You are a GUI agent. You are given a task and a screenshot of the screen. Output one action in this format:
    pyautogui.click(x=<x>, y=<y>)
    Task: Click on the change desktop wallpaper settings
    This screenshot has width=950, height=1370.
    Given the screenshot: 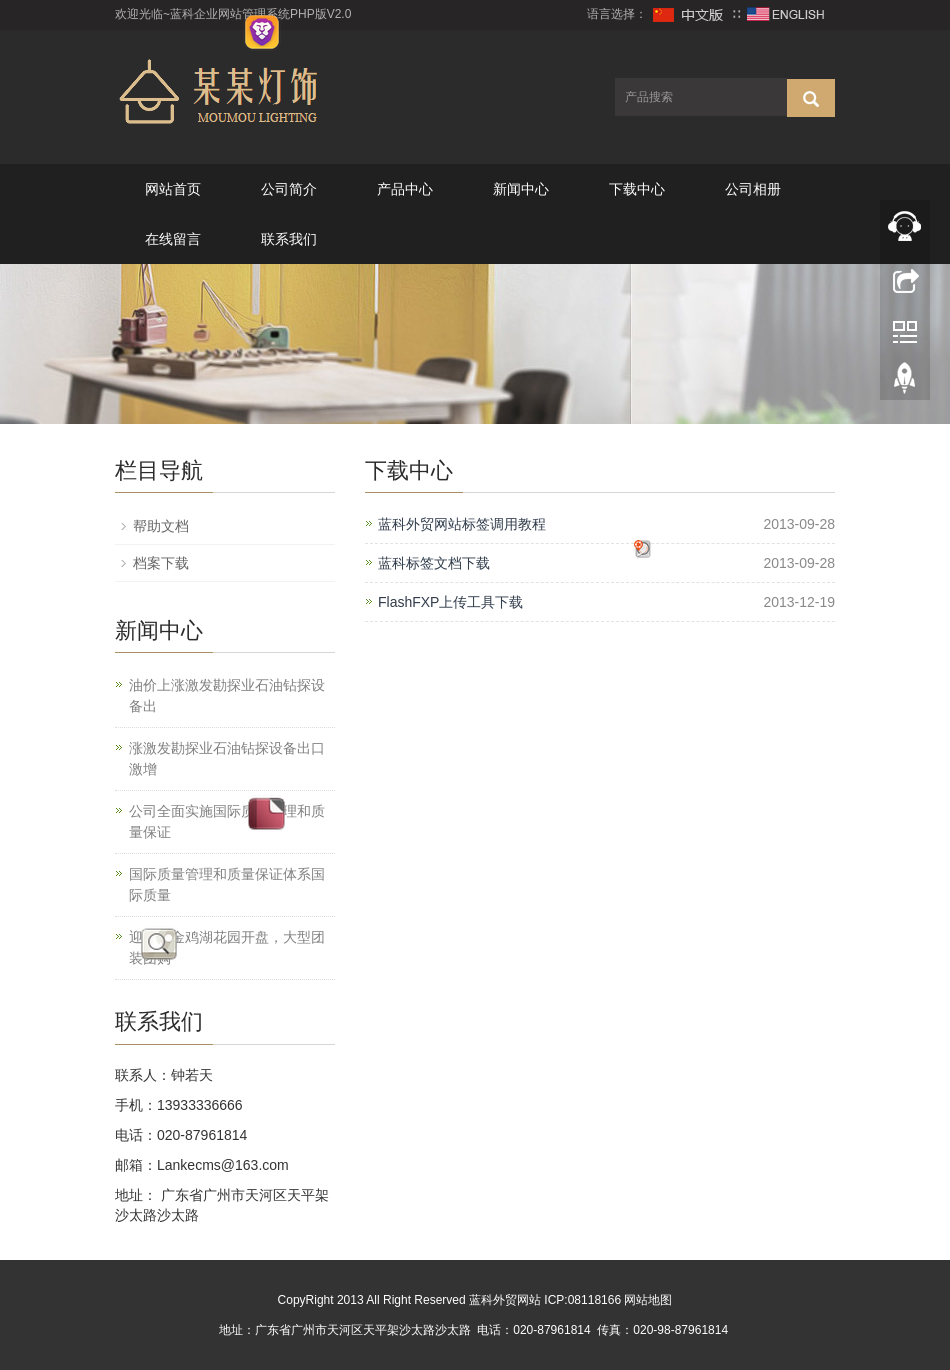 What is the action you would take?
    pyautogui.click(x=266, y=812)
    